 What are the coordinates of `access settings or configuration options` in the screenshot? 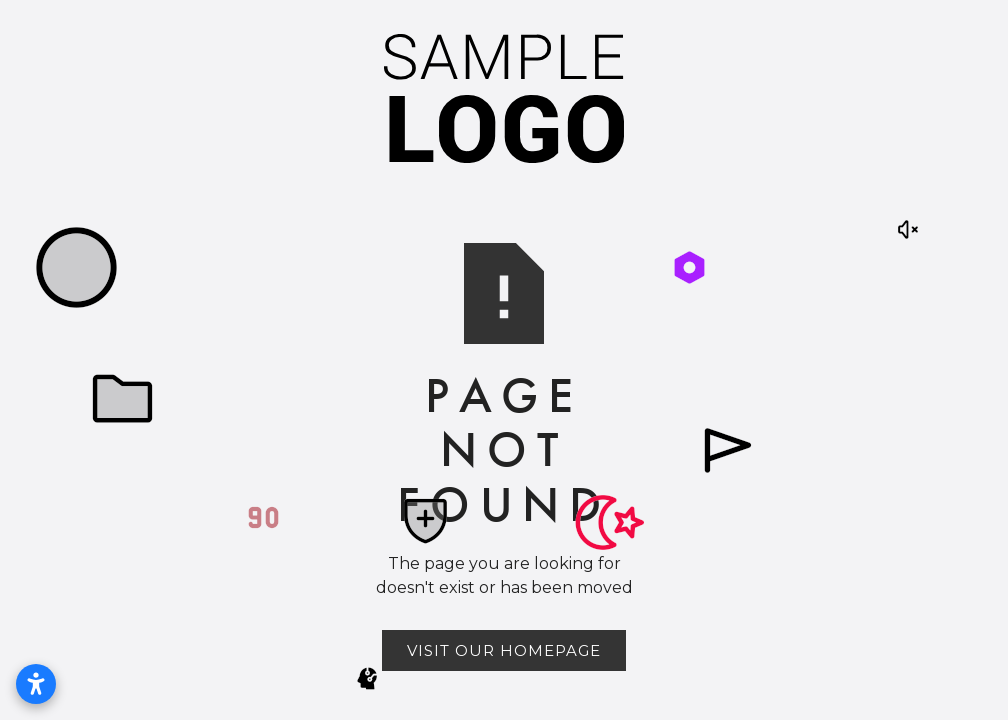 It's located at (689, 267).